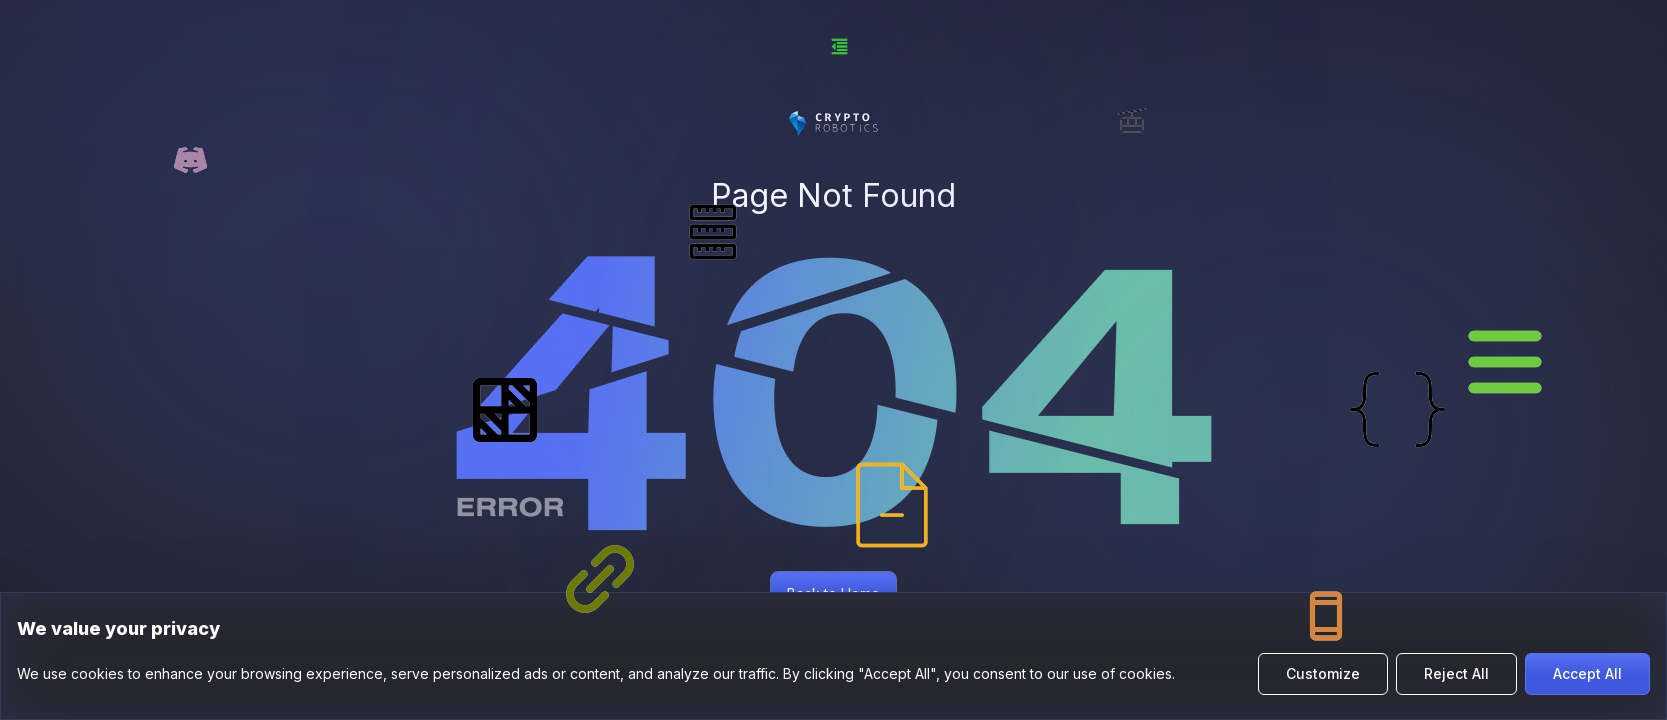 This screenshot has width=1667, height=720. Describe the element at coordinates (600, 579) in the screenshot. I see `copy or share a link` at that location.